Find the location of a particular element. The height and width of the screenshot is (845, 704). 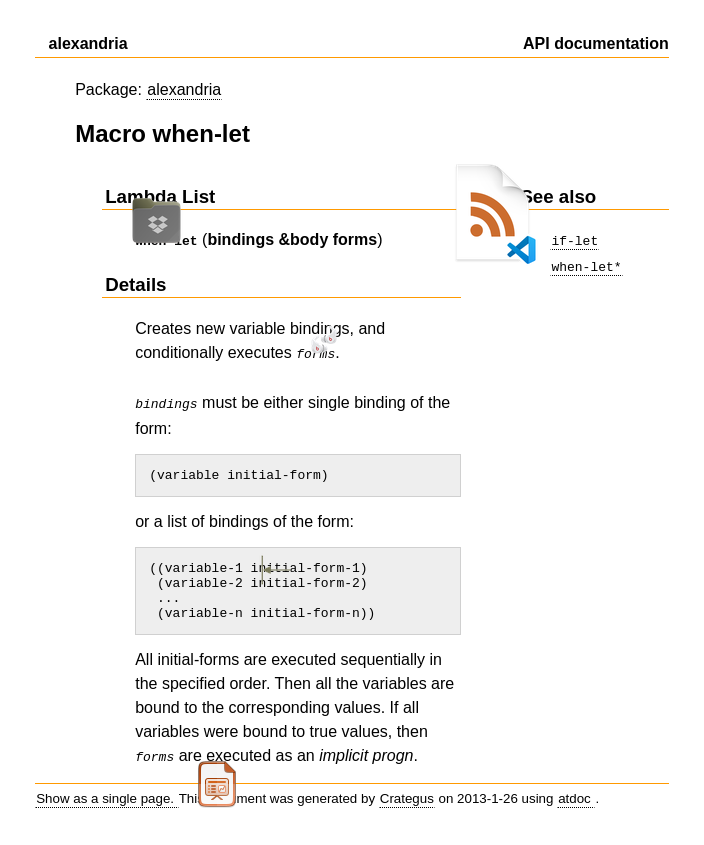

go to the first item in a list or sequence is located at coordinates (276, 570).